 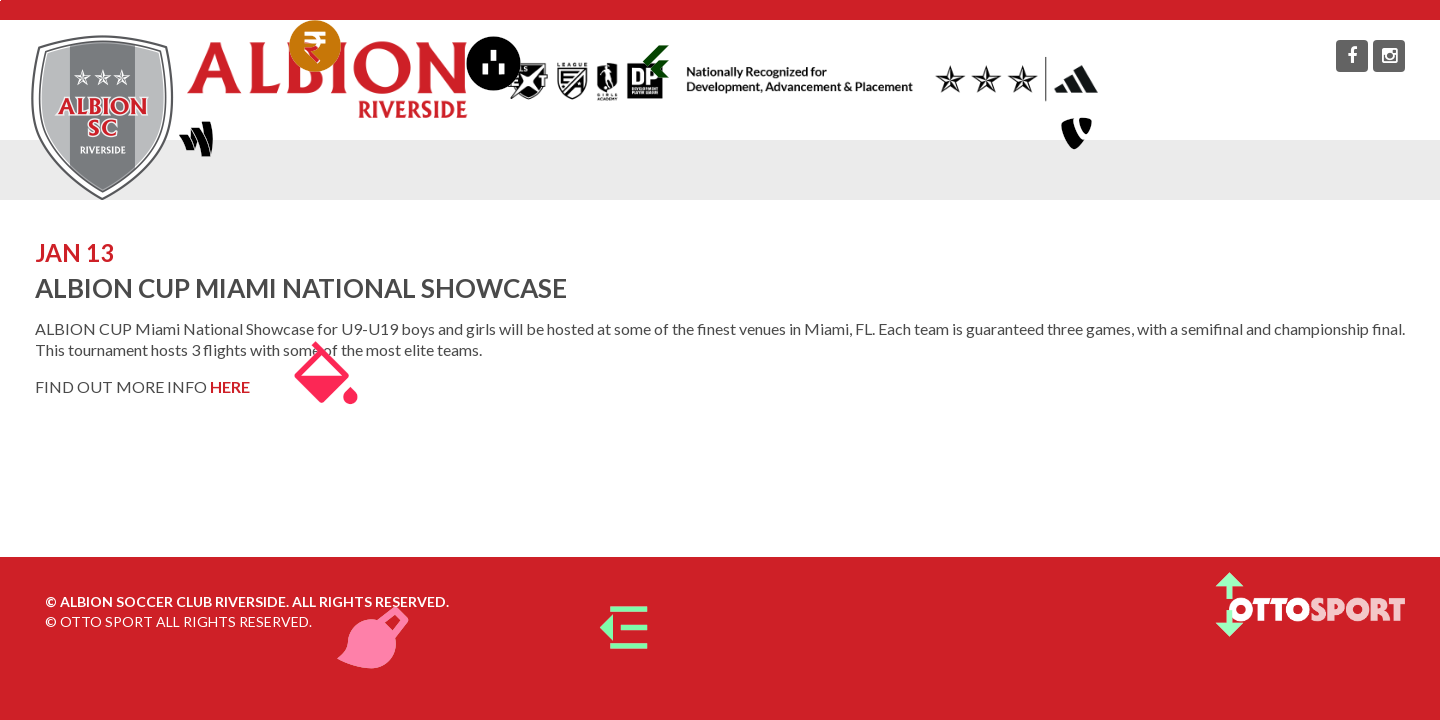 I want to click on collapse the sidebar menu, so click(x=623, y=627).